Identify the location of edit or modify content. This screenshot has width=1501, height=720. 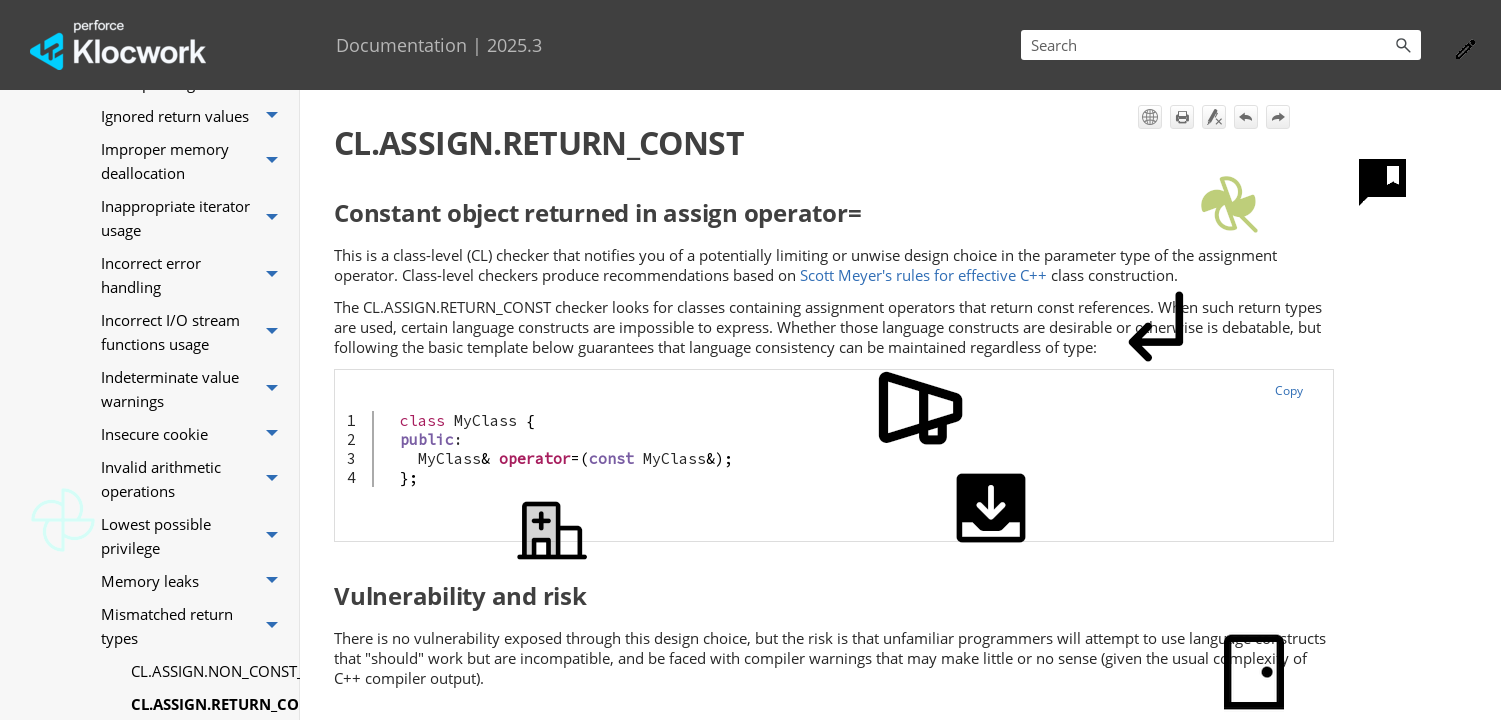
(1466, 49).